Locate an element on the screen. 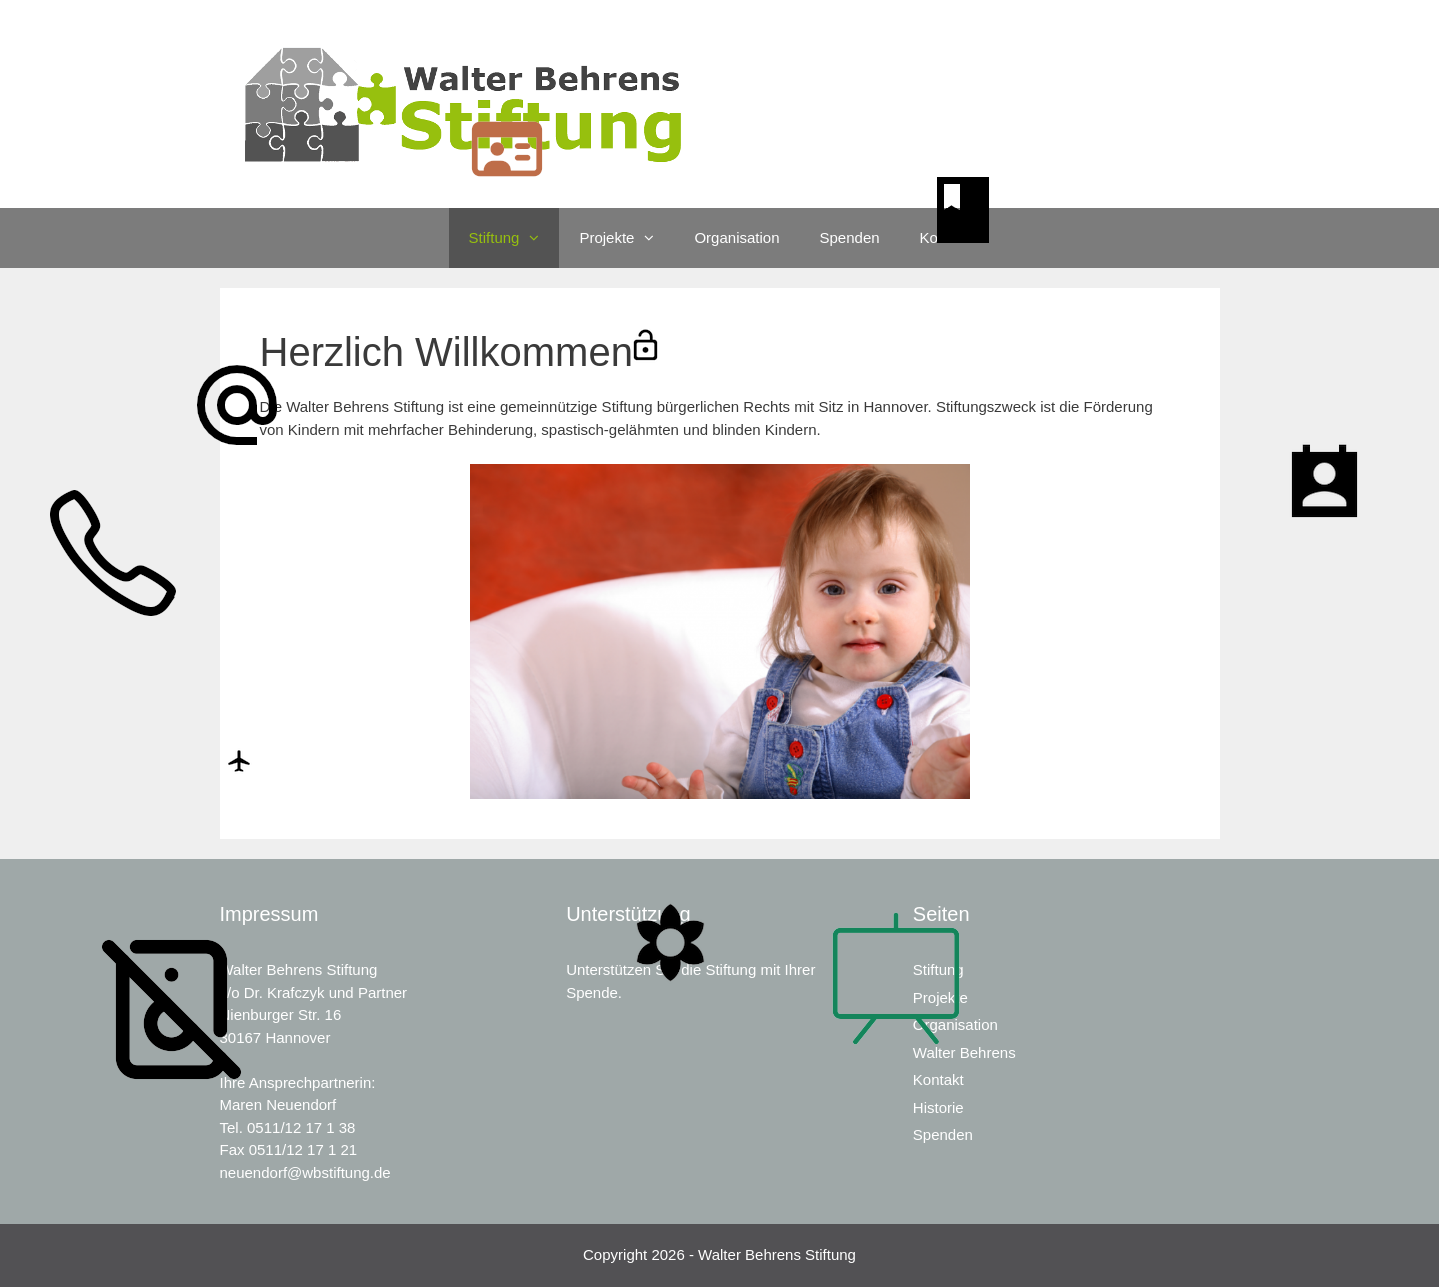 Image resolution: width=1439 pixels, height=1287 pixels. apply a vintage or retro photo filter is located at coordinates (670, 942).